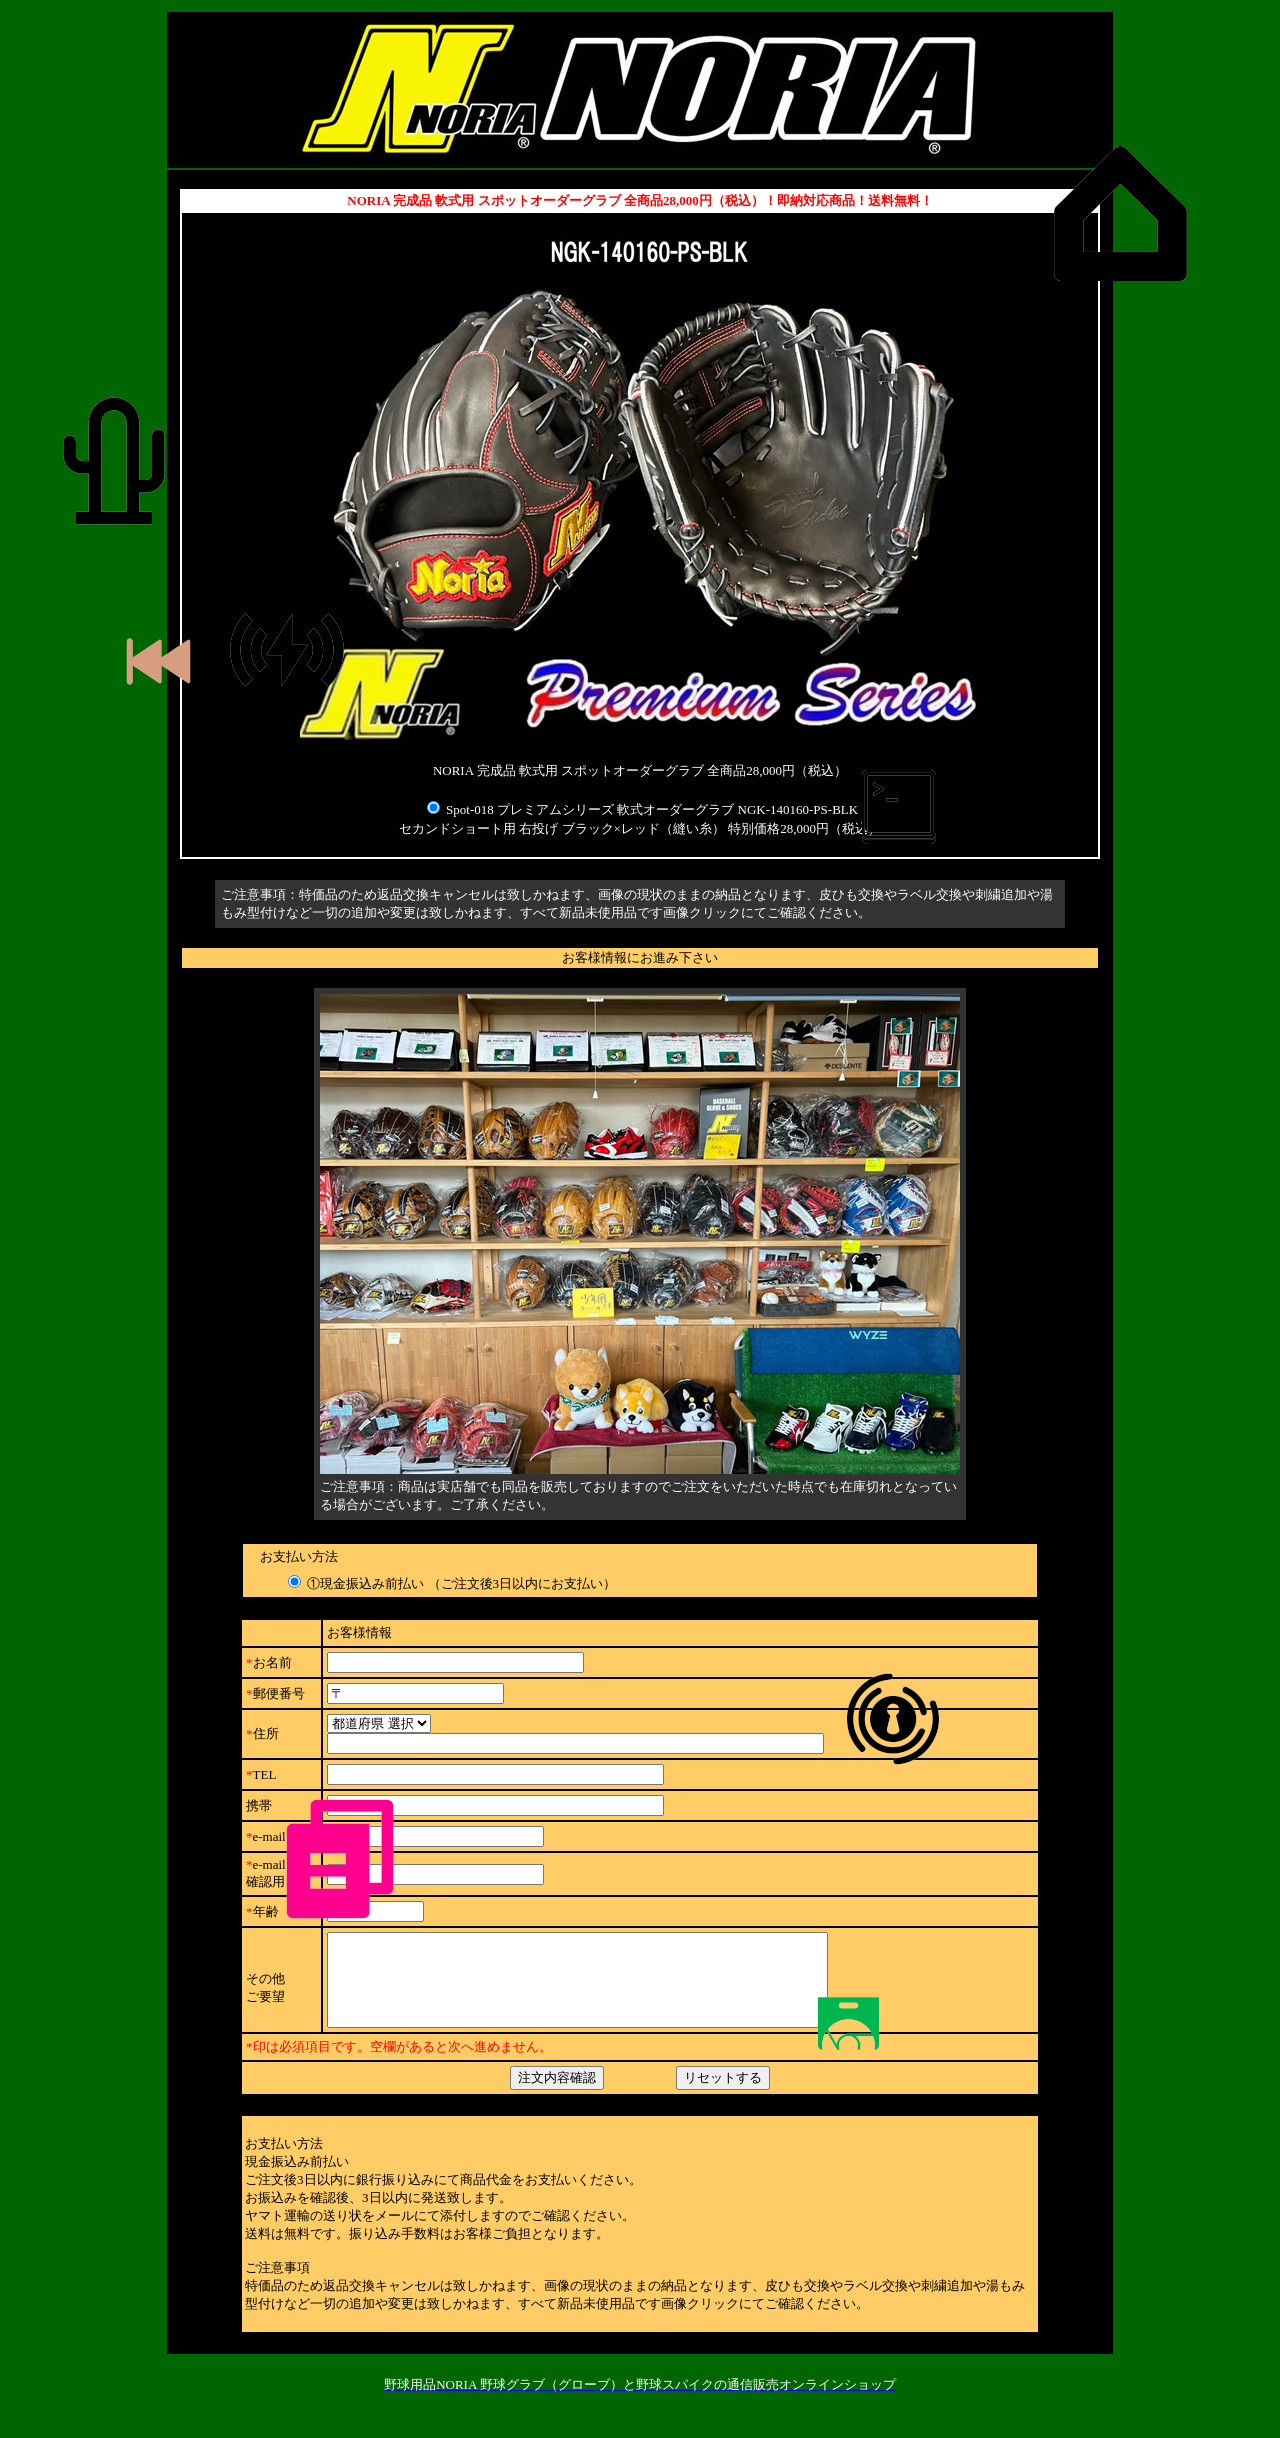  Describe the element at coordinates (899, 807) in the screenshot. I see `open gnome terminal application` at that location.